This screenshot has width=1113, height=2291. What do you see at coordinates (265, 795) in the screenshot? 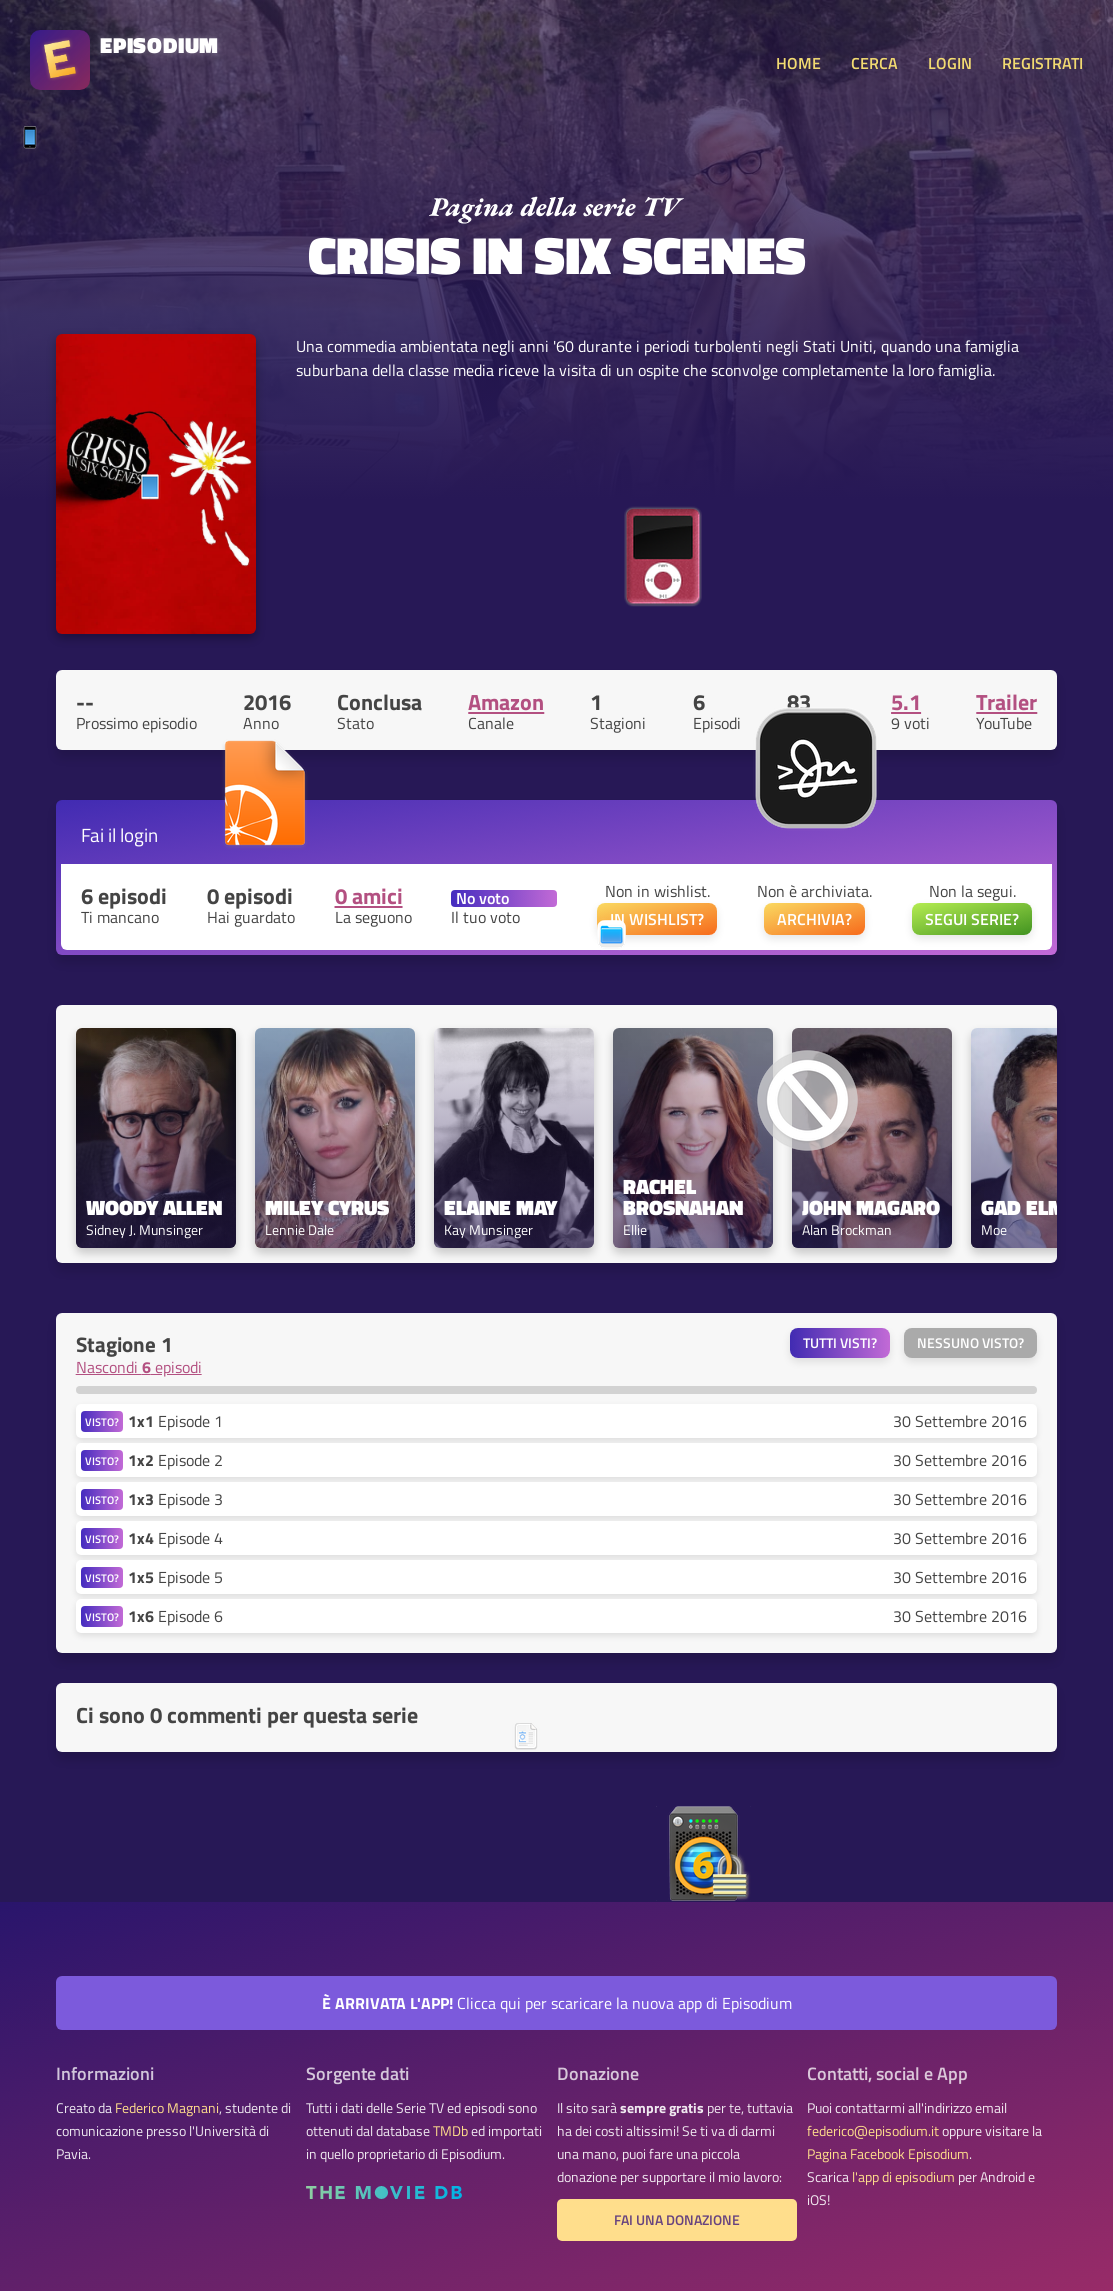
I see `a clementine music player file` at bounding box center [265, 795].